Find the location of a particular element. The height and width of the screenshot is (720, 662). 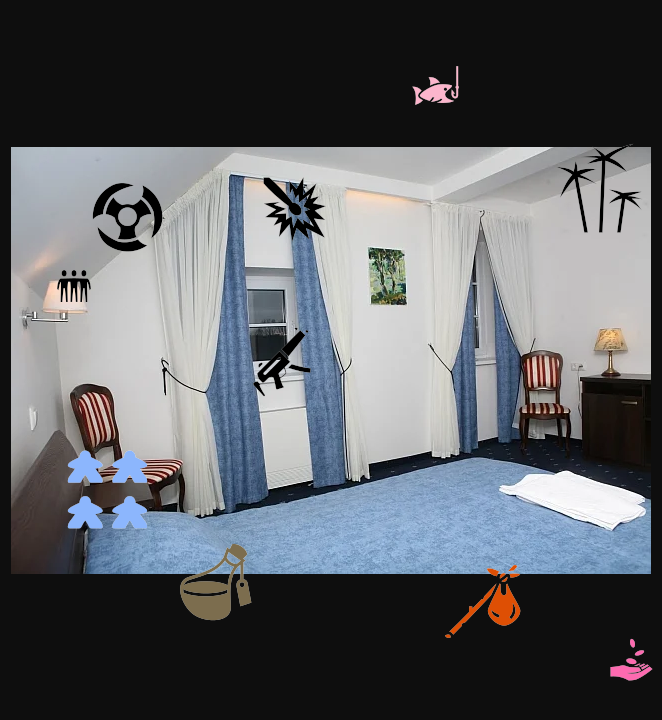

indicates a match strike or ignition action is located at coordinates (296, 210).